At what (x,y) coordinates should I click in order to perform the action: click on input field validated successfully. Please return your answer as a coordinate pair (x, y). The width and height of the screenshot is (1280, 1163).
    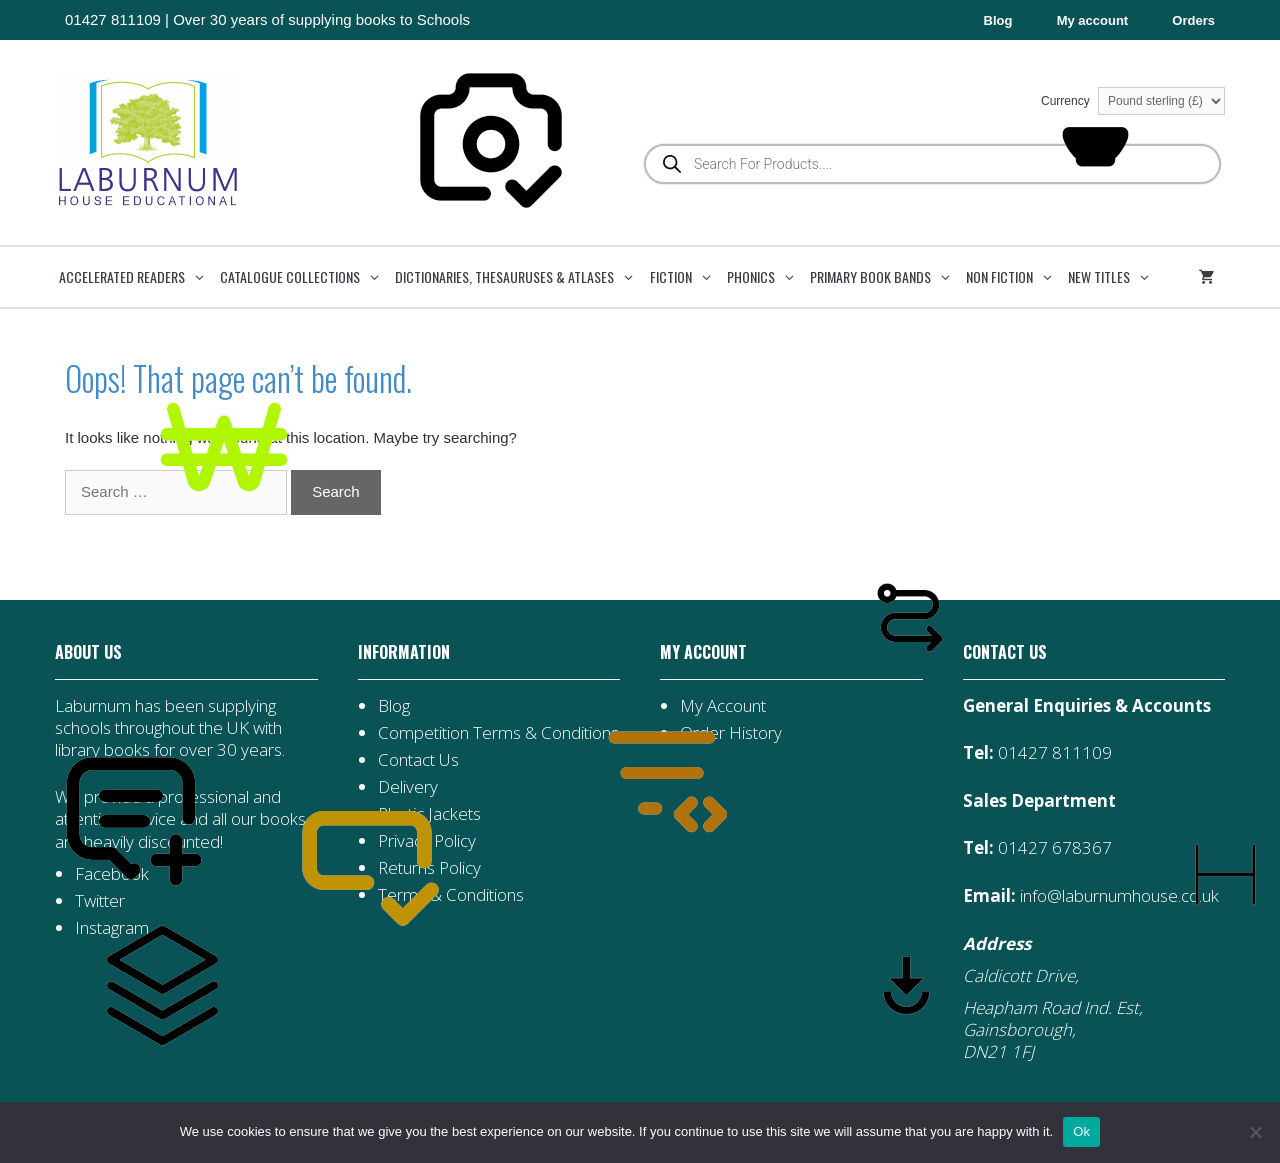
    Looking at the image, I should click on (367, 854).